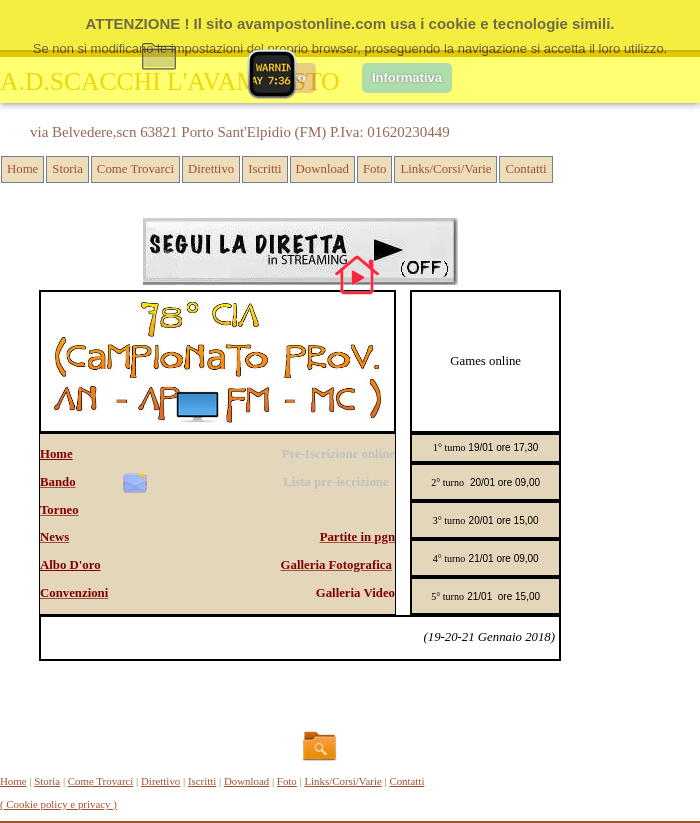 This screenshot has width=700, height=823. I want to click on selected folder in mail sidebar, so click(159, 56).